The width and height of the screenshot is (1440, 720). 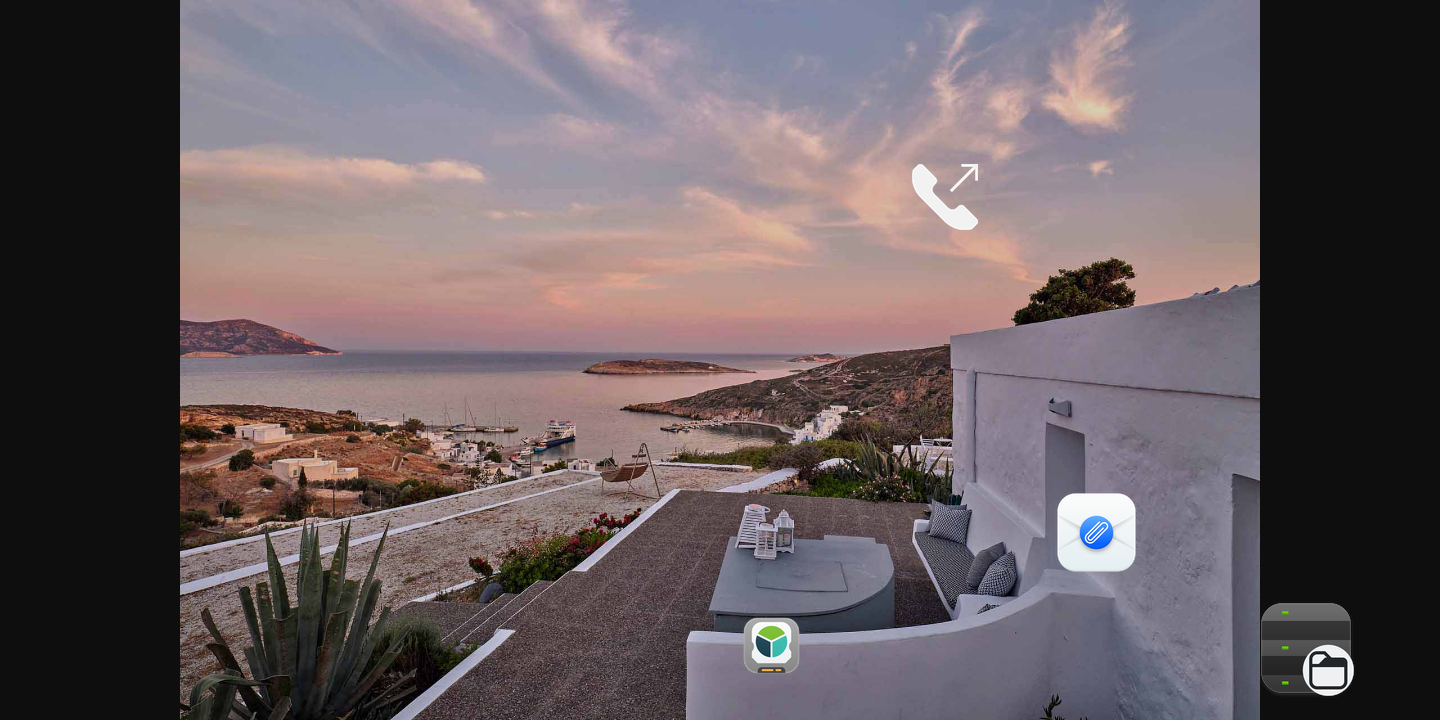 I want to click on configure ftp server settings, so click(x=1306, y=648).